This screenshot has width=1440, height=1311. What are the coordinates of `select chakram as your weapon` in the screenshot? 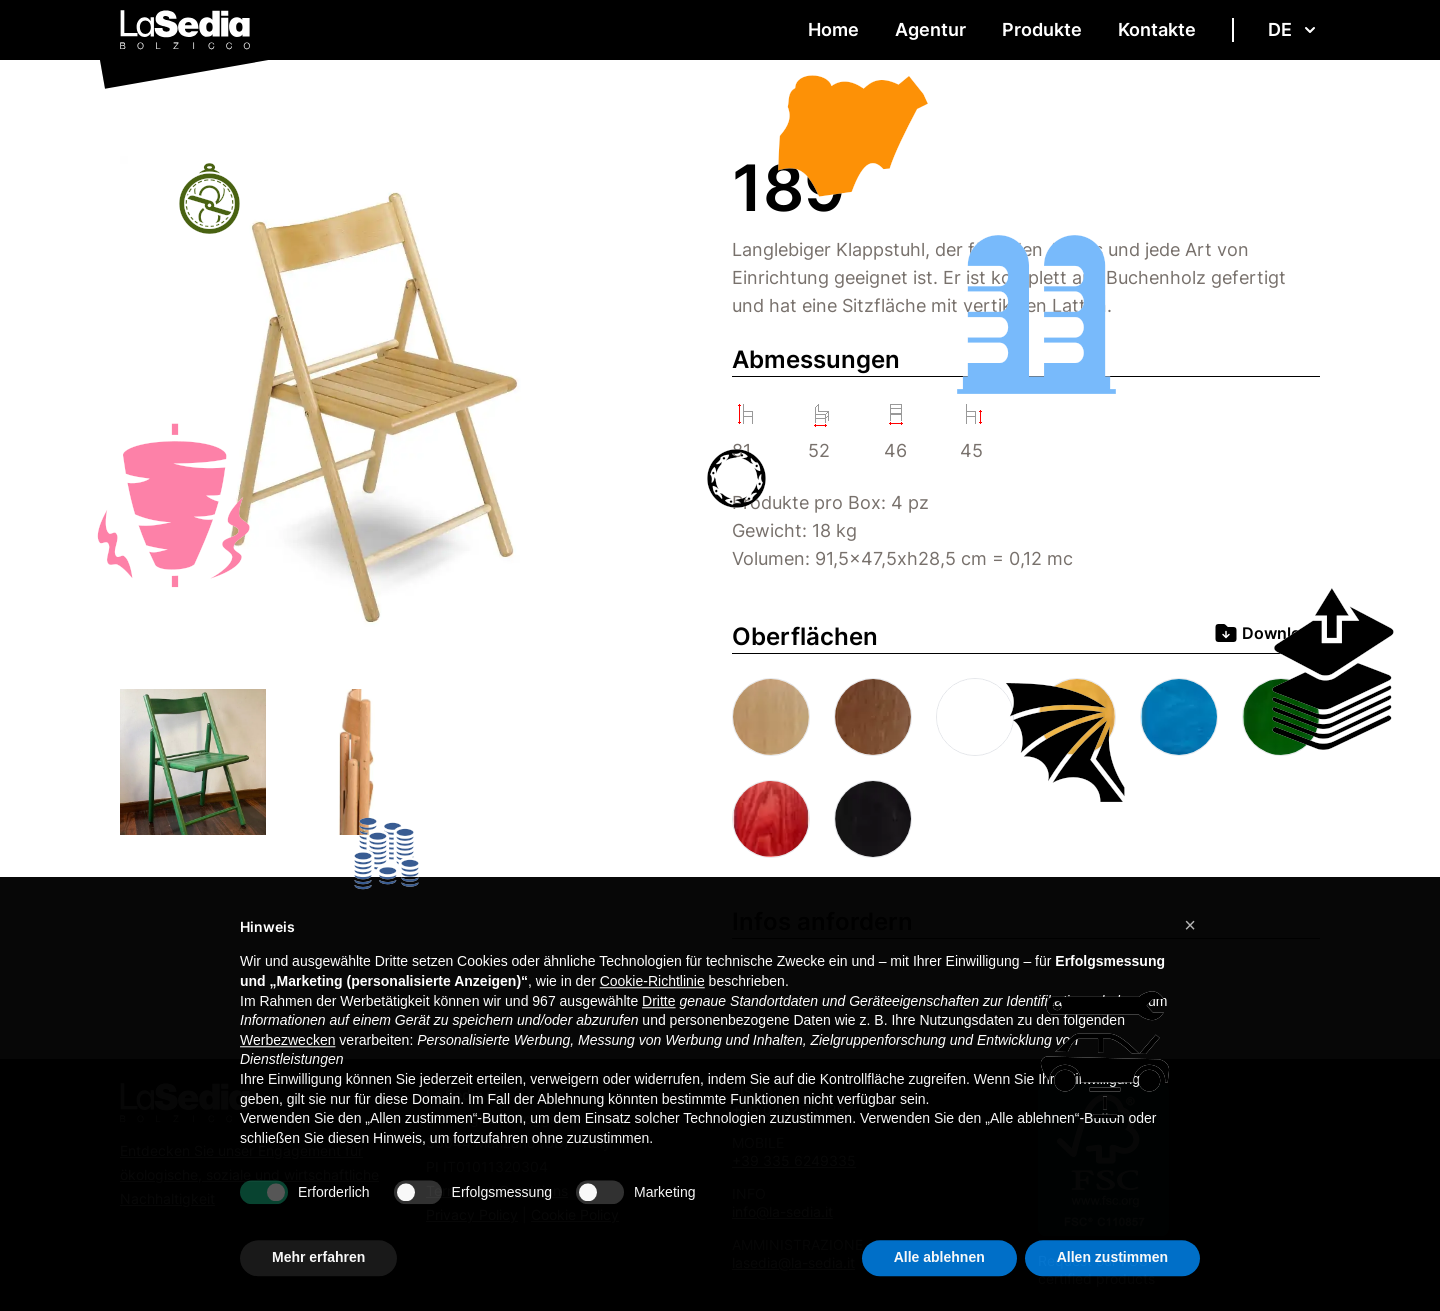 It's located at (736, 478).